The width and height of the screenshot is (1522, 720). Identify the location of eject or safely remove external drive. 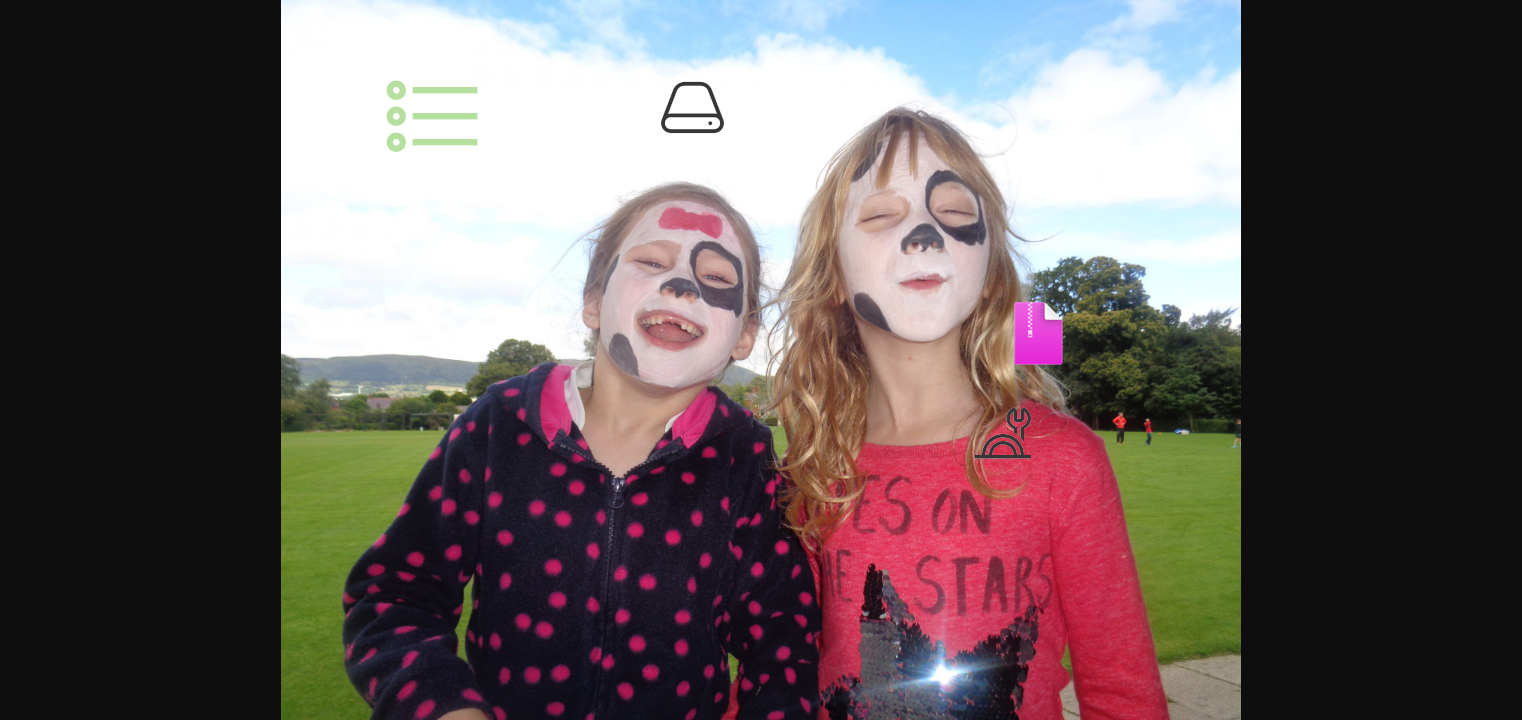
(692, 105).